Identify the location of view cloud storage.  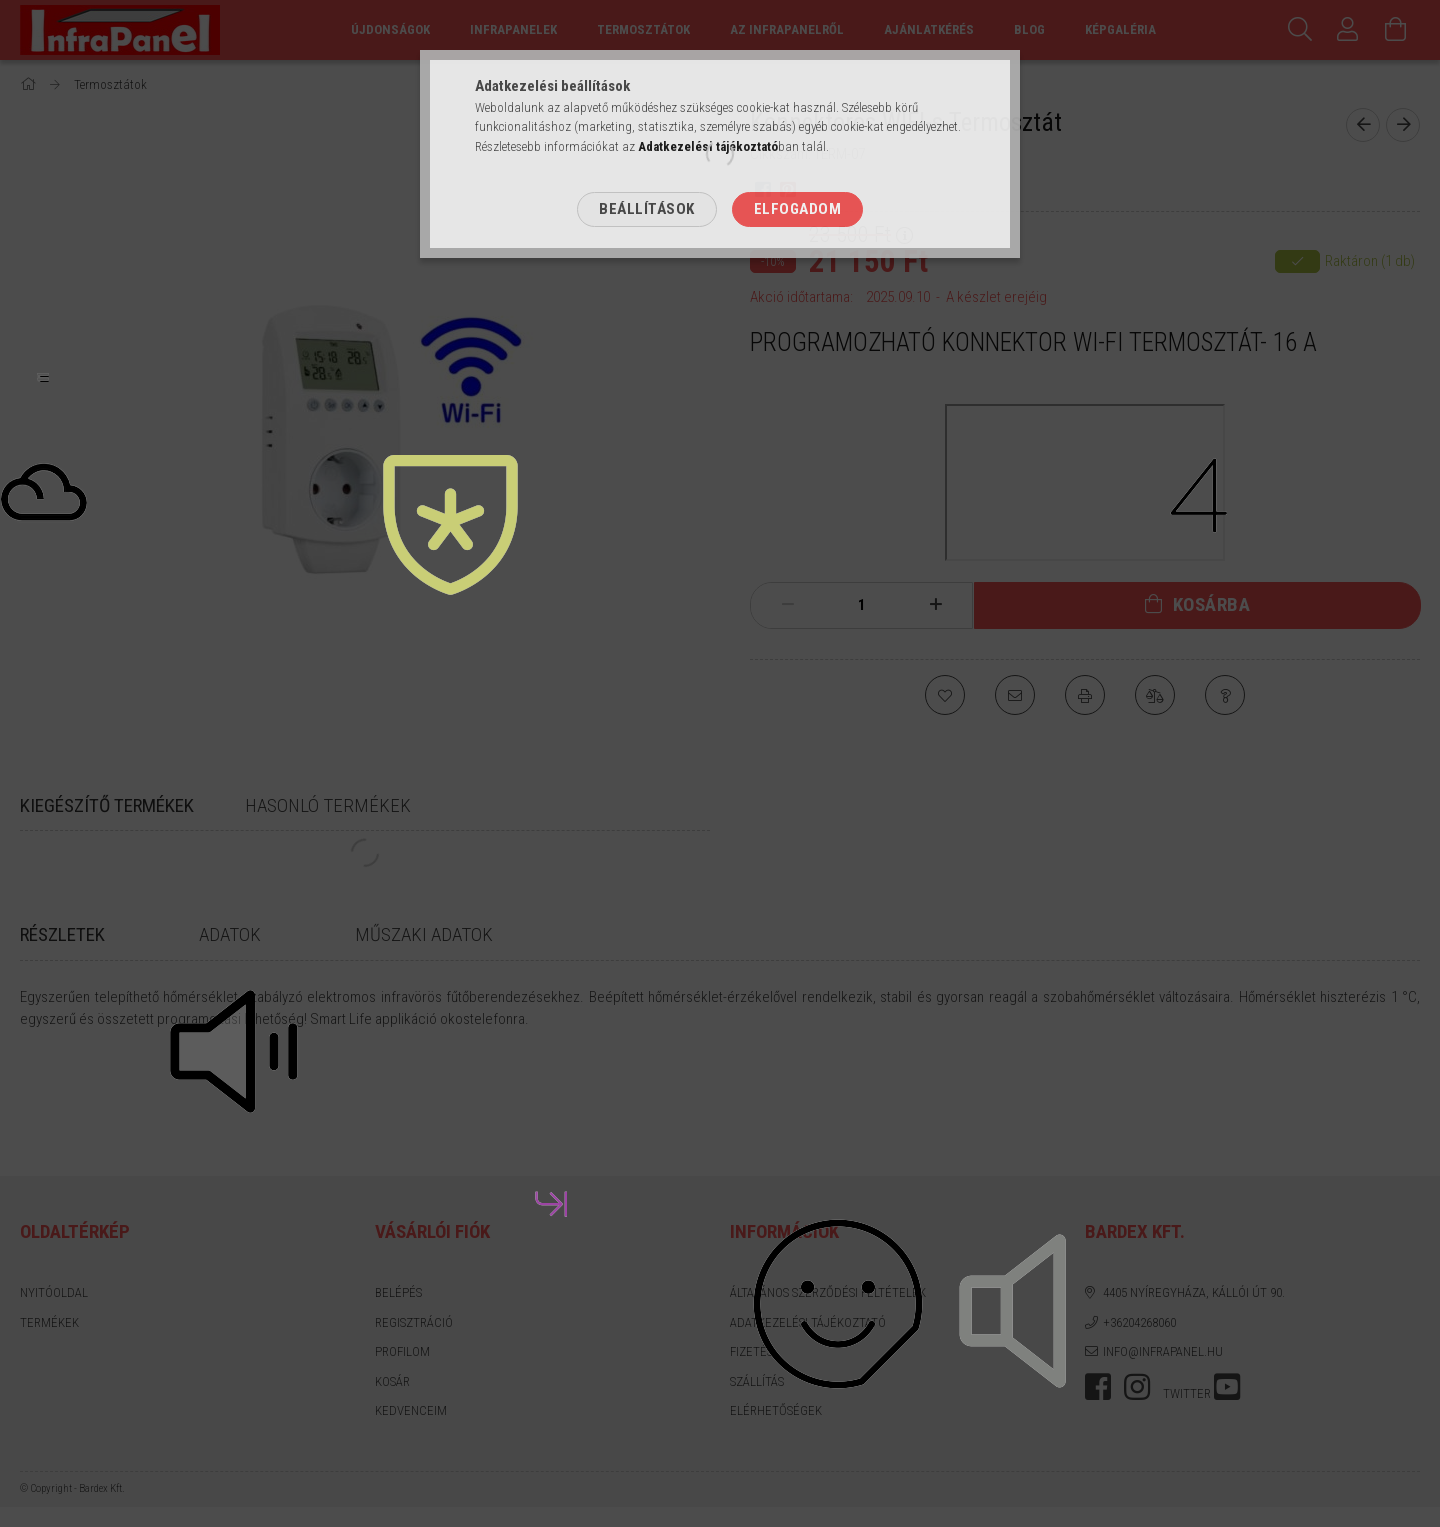
(44, 492).